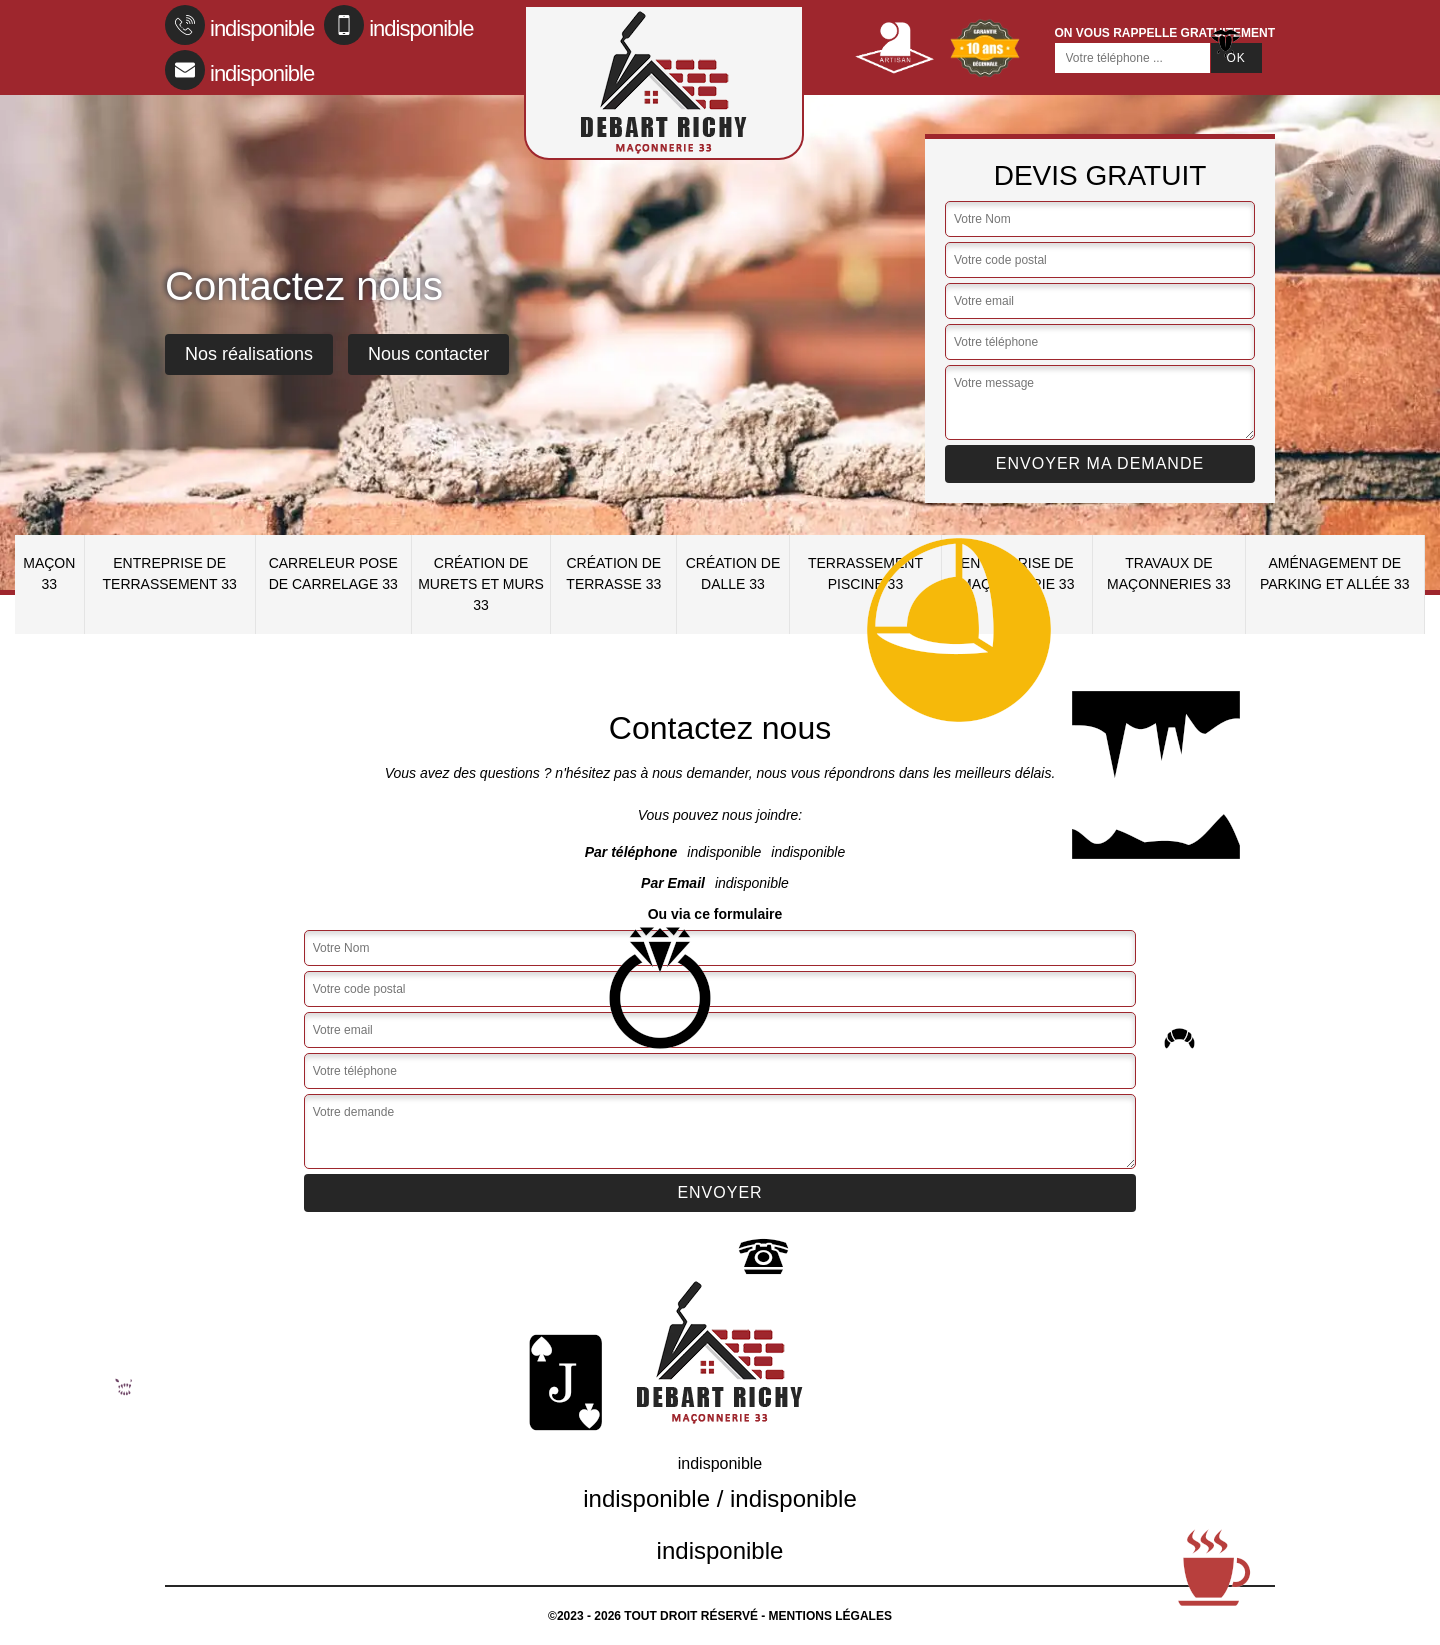 The width and height of the screenshot is (1440, 1645). I want to click on contact customer support via phone, so click(763, 1256).